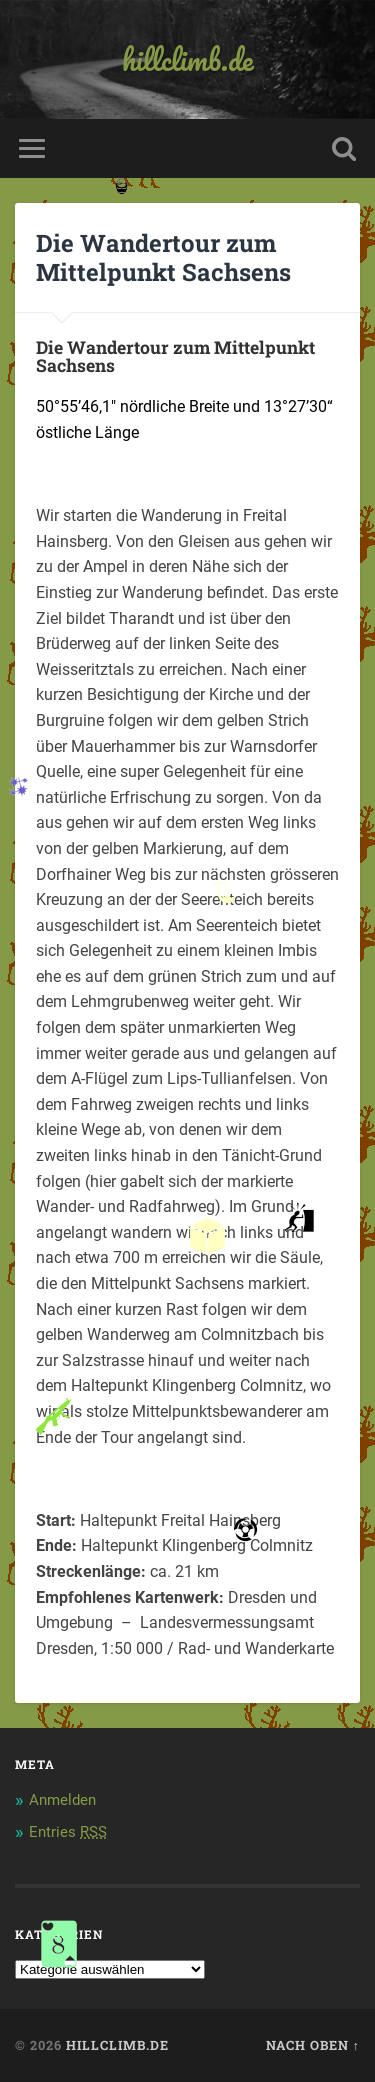 This screenshot has width=375, height=2082. What do you see at coordinates (121, 186) in the screenshot?
I see `indicates player is in a coma or unconscious state` at bounding box center [121, 186].